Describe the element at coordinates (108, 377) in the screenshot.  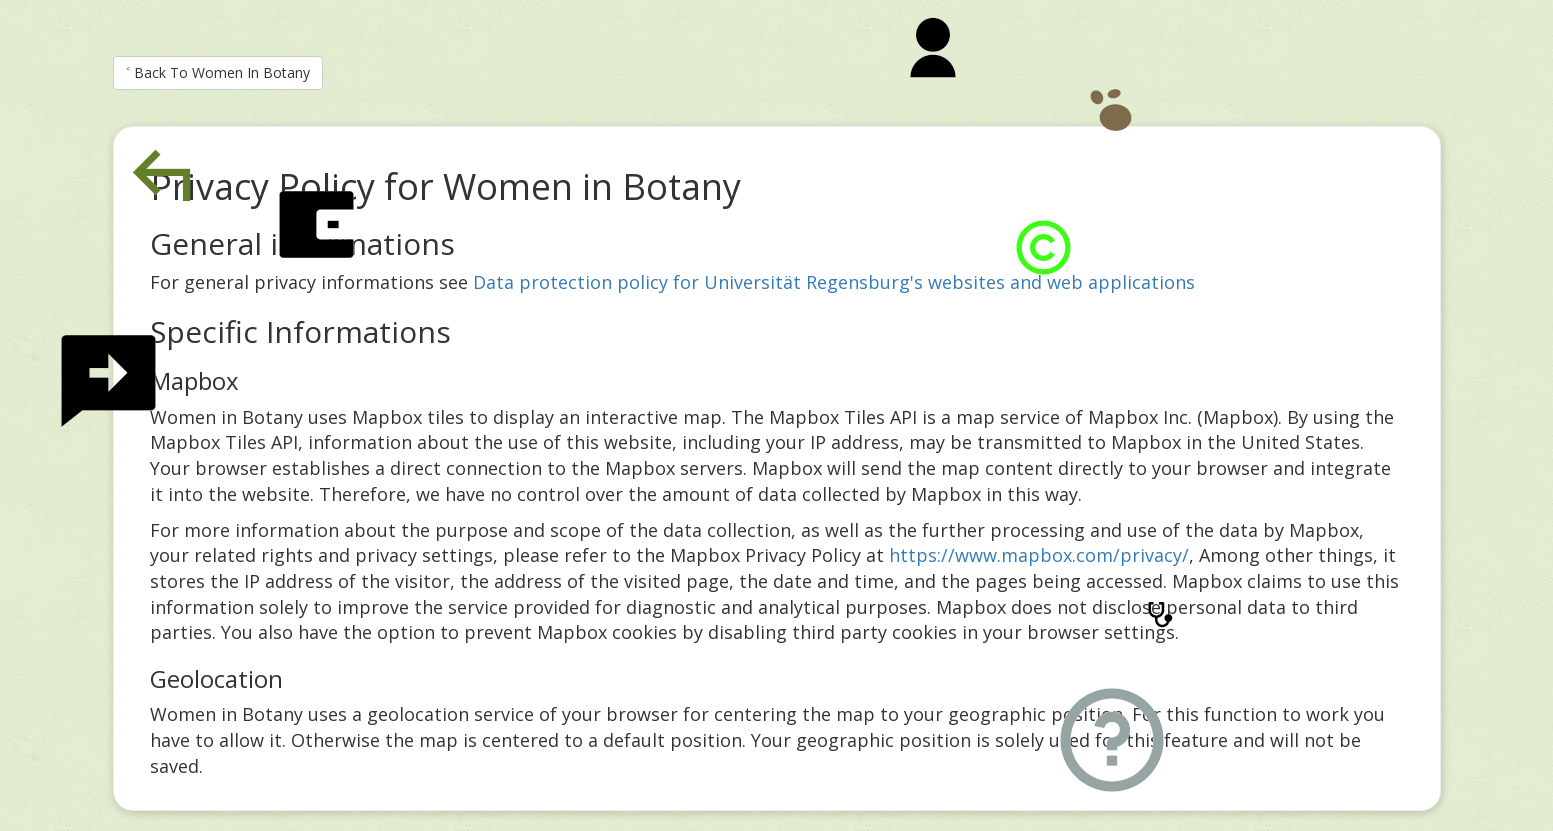
I see `forward a chat message` at that location.